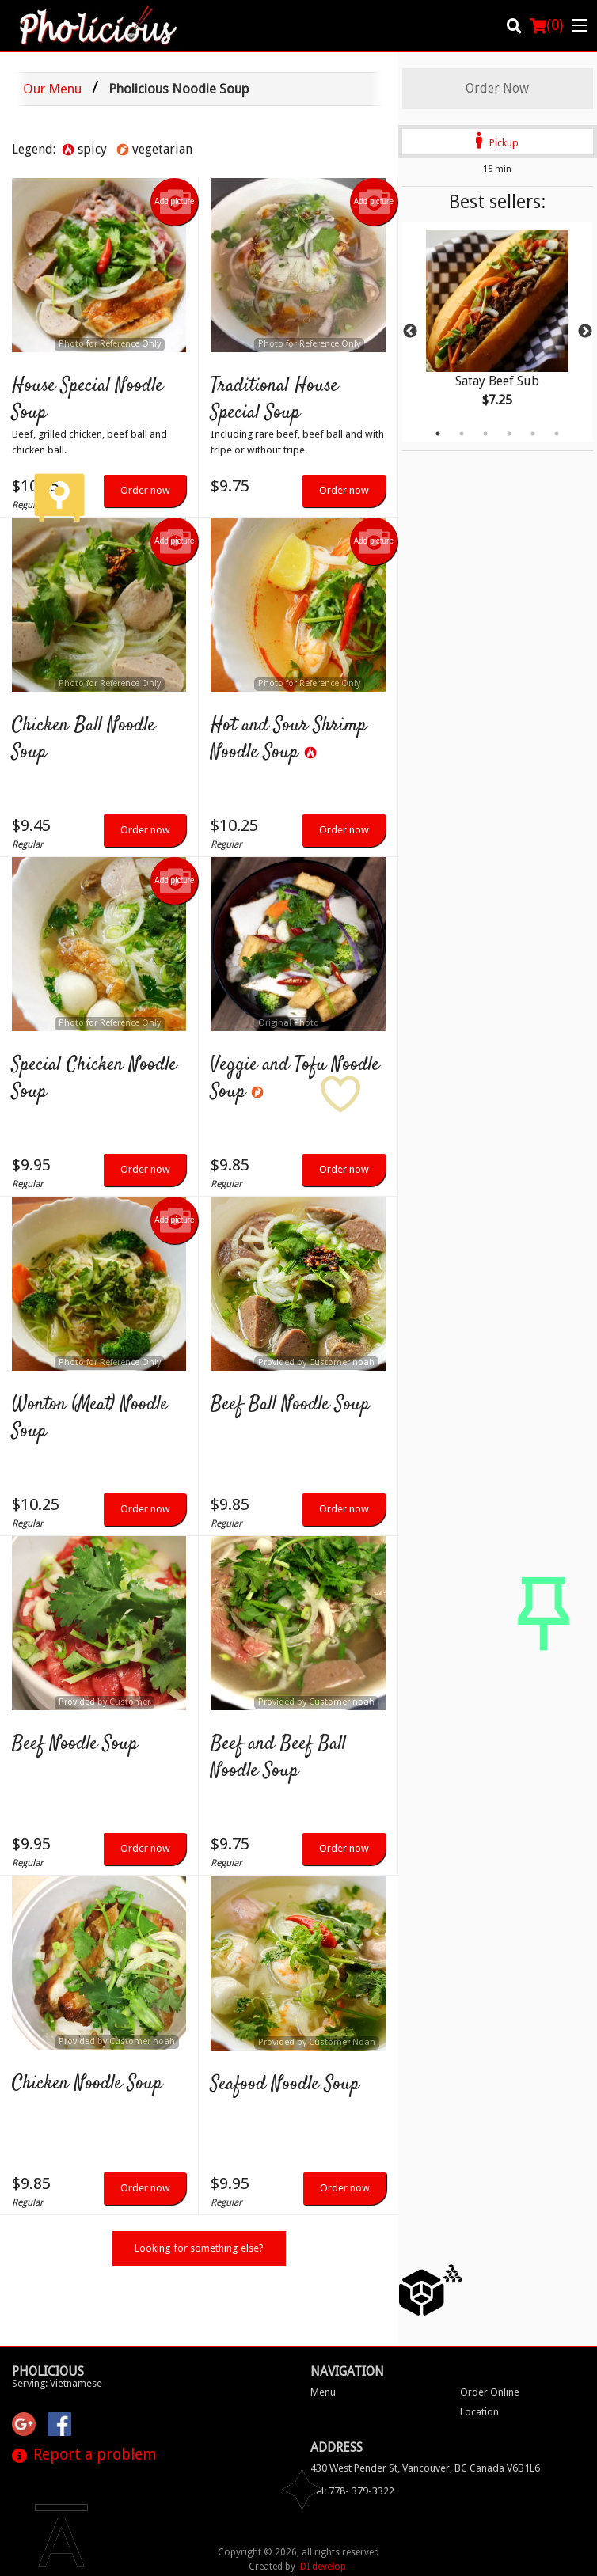  I want to click on access secure storage or vault, so click(59, 496).